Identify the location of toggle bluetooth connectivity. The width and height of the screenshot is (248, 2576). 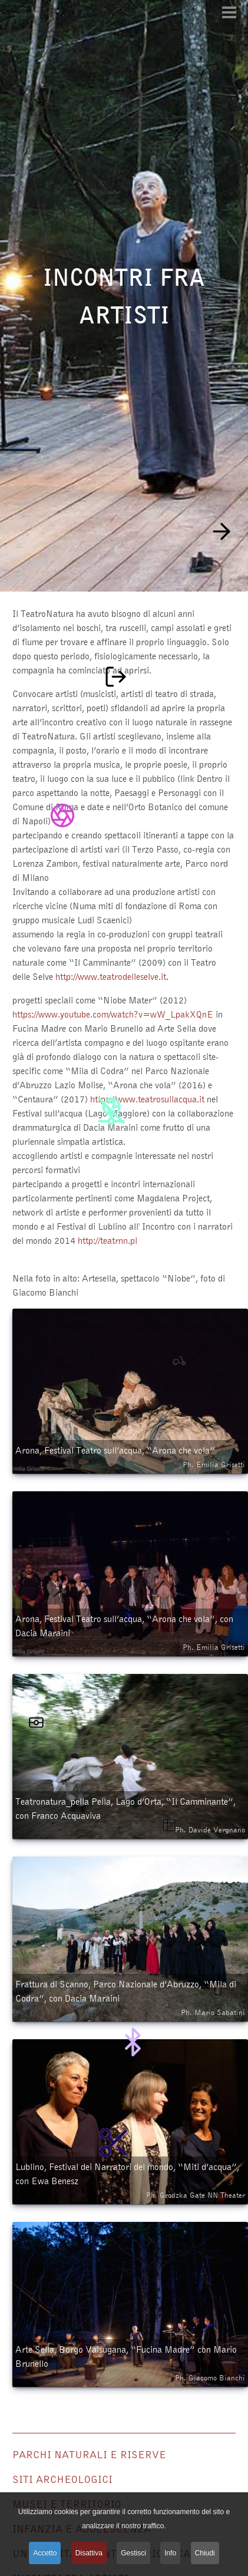
(133, 2042).